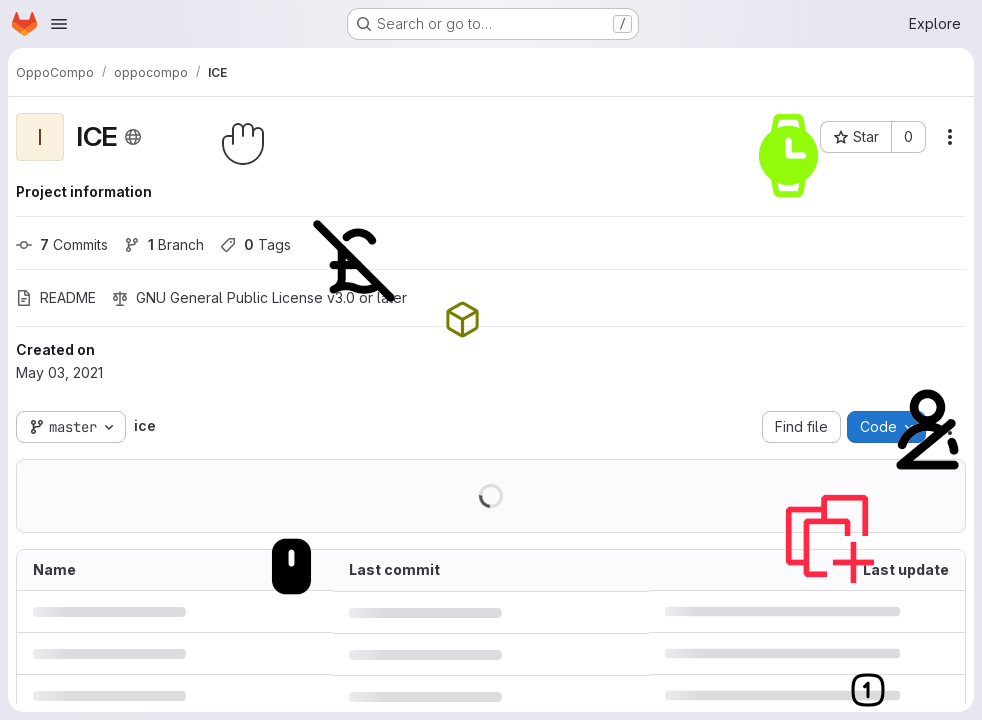 The width and height of the screenshot is (982, 720). I want to click on indicates british pound payment unavailable, so click(354, 261).